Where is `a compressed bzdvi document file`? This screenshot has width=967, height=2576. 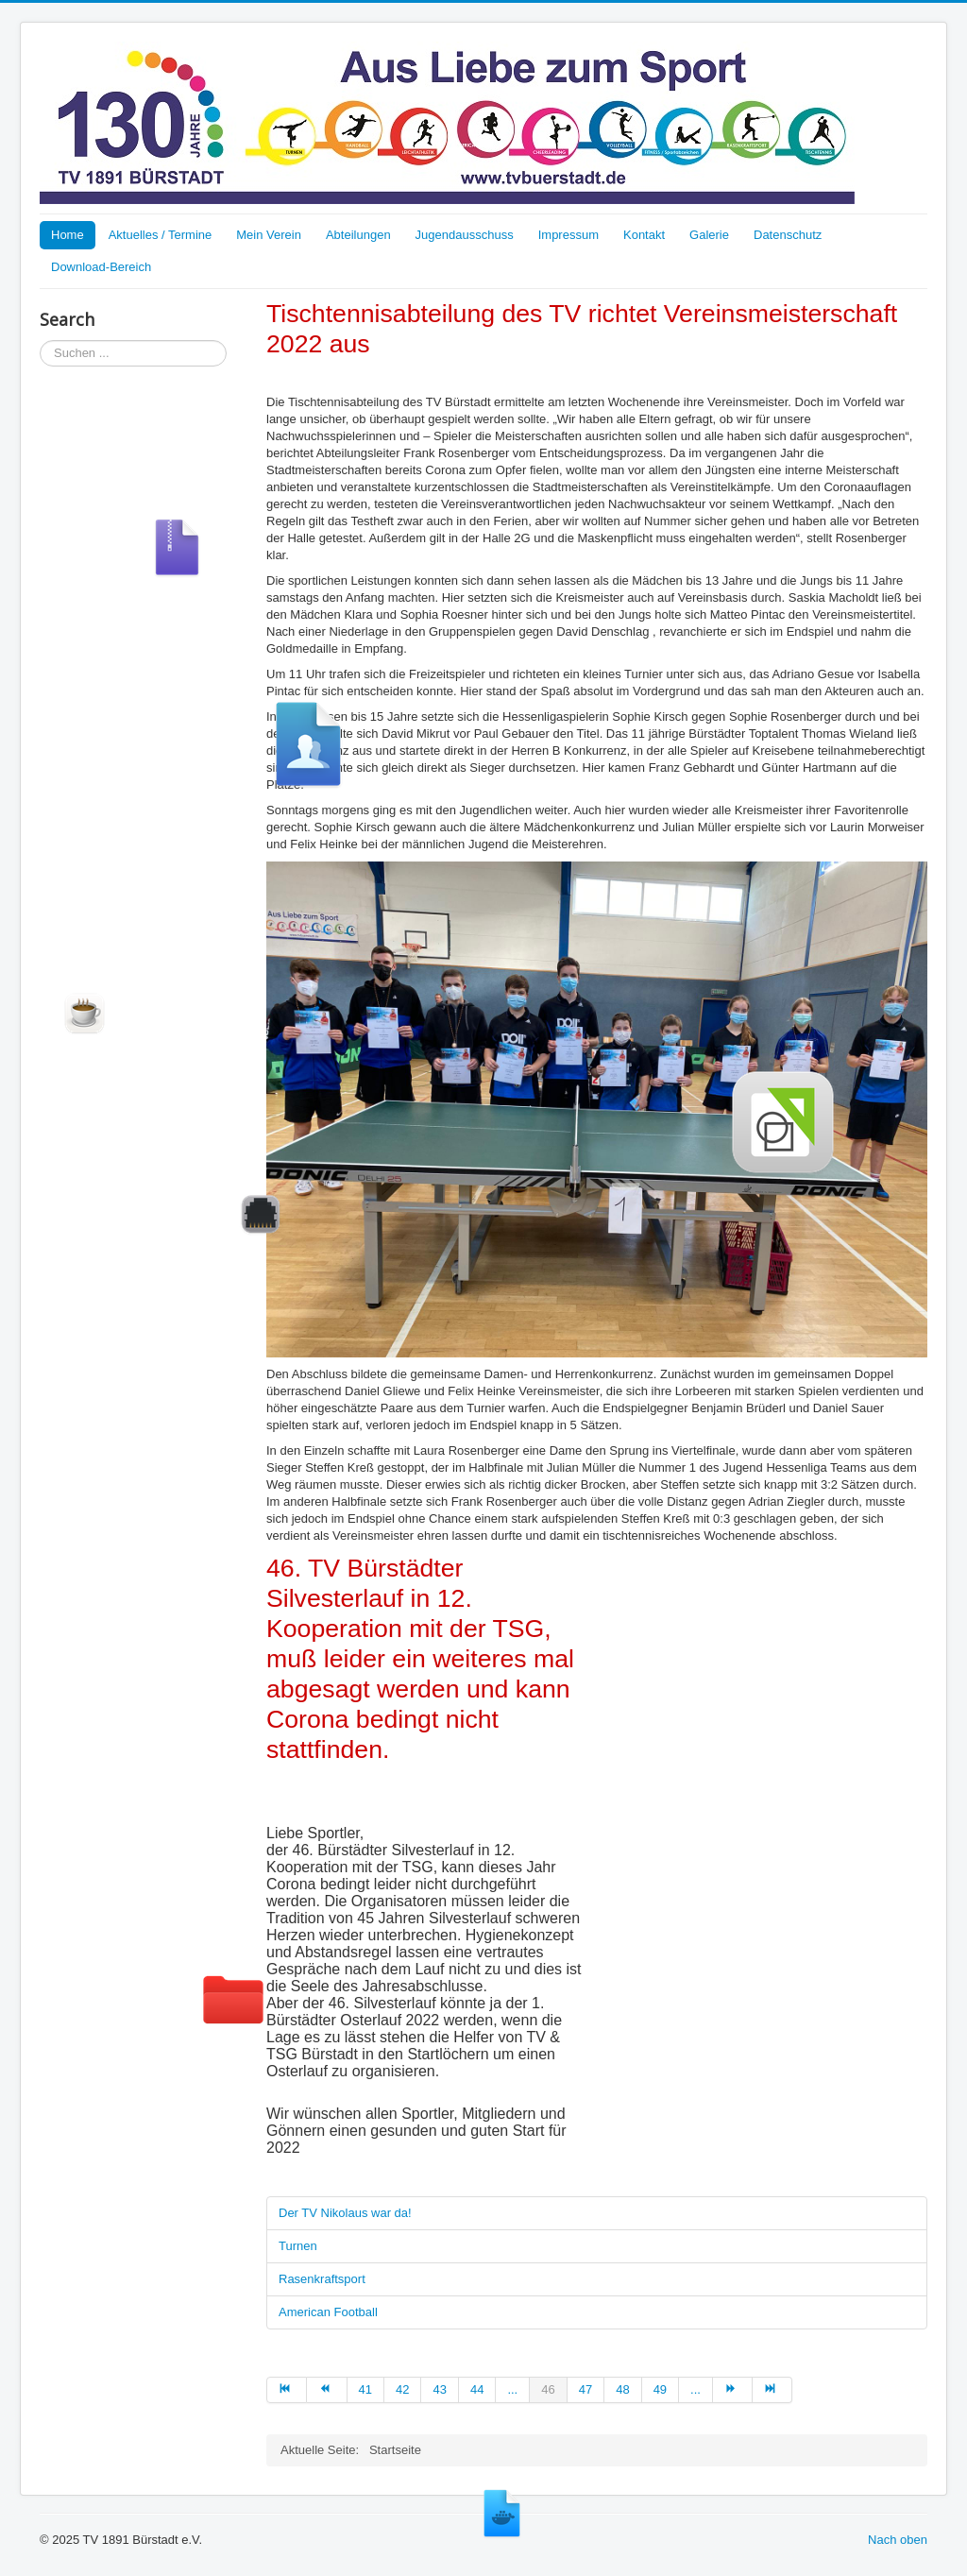 a compressed bzdvi document file is located at coordinates (177, 548).